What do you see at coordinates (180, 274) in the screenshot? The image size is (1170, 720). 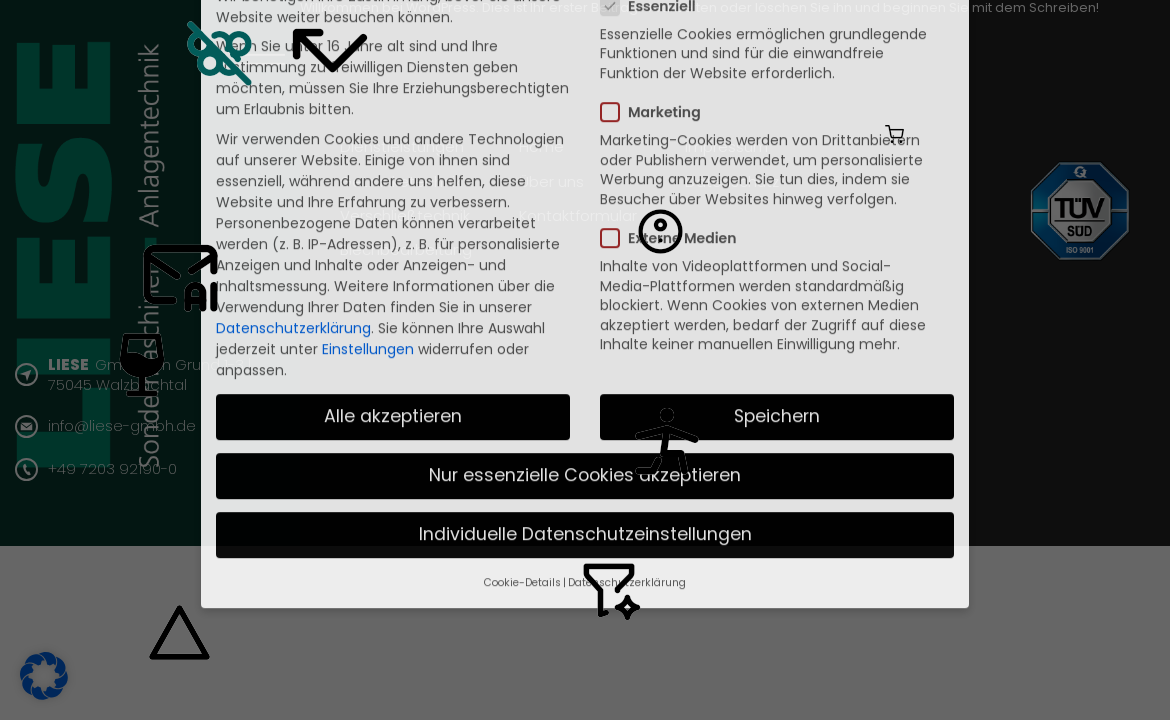 I see `access AI-powered email features` at bounding box center [180, 274].